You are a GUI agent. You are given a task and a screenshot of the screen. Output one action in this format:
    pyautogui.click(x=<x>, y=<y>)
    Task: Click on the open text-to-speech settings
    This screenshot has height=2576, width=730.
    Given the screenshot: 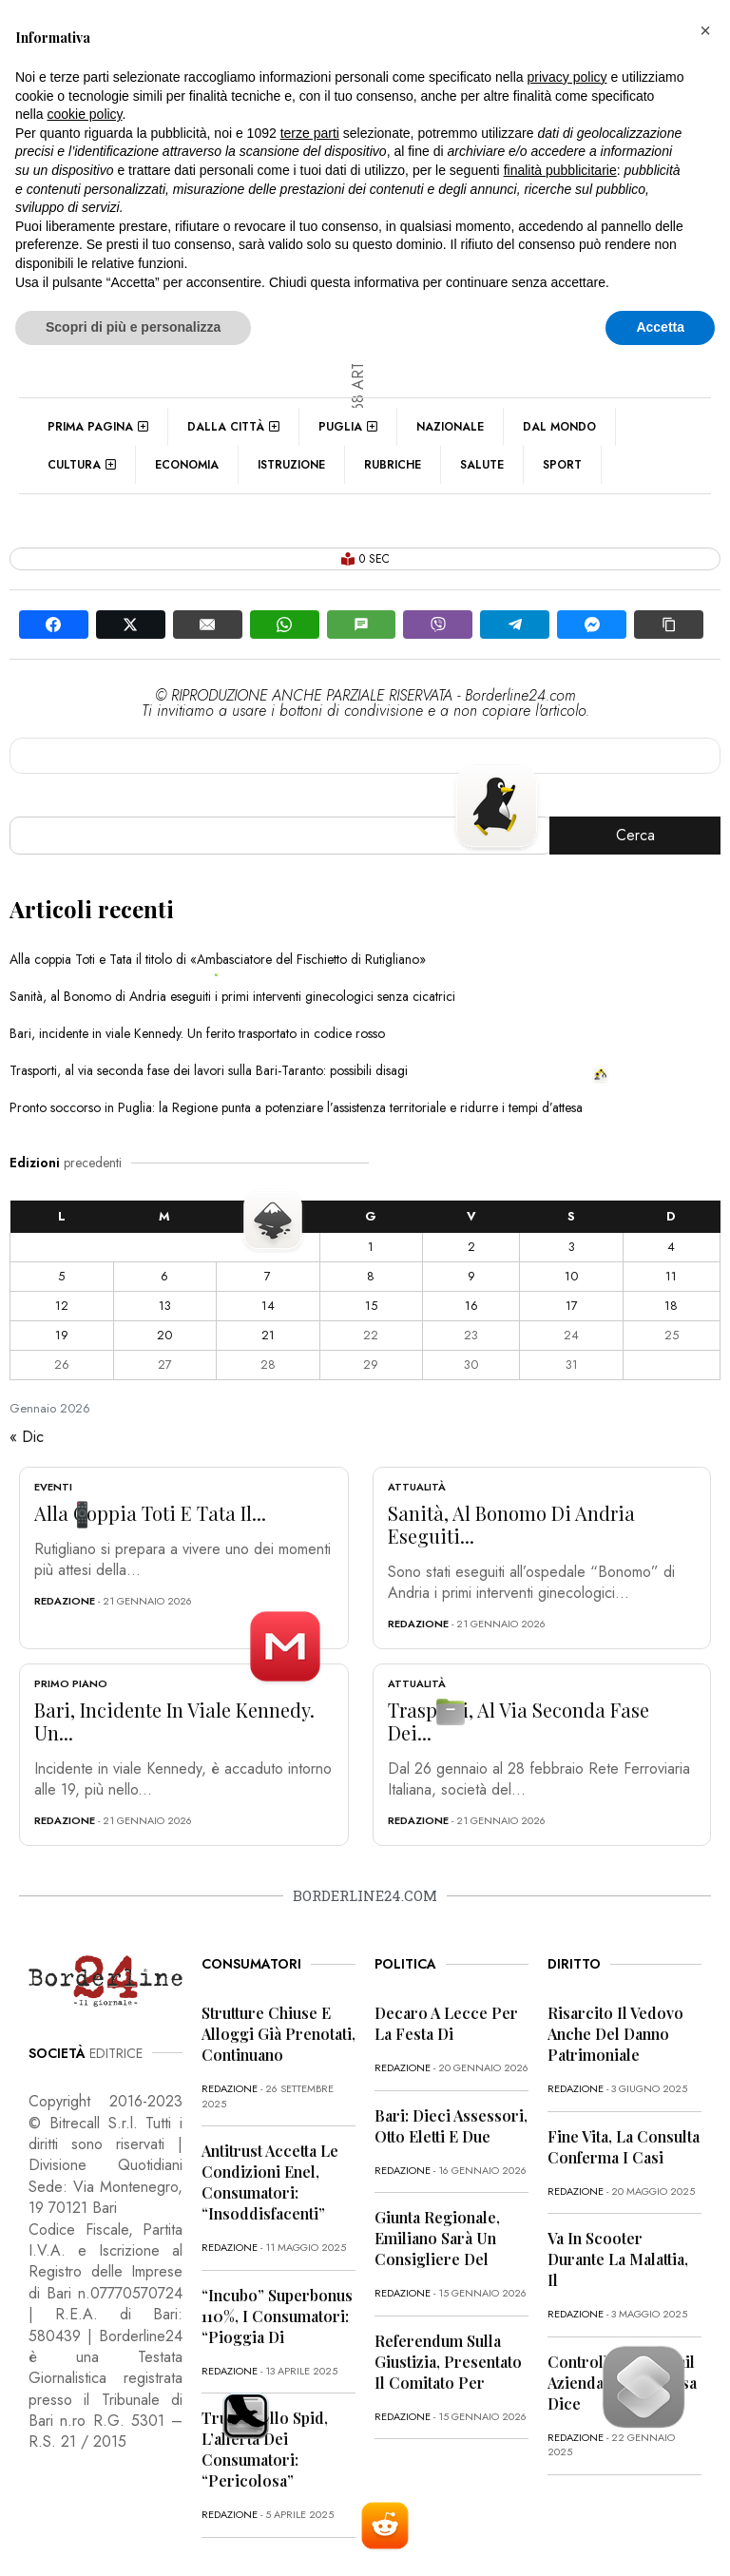 What is the action you would take?
    pyautogui.click(x=199, y=952)
    